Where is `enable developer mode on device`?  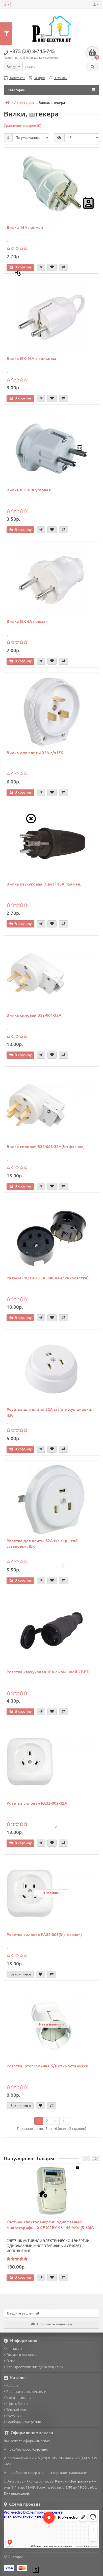
enable developer mode on device is located at coordinates (80, 448).